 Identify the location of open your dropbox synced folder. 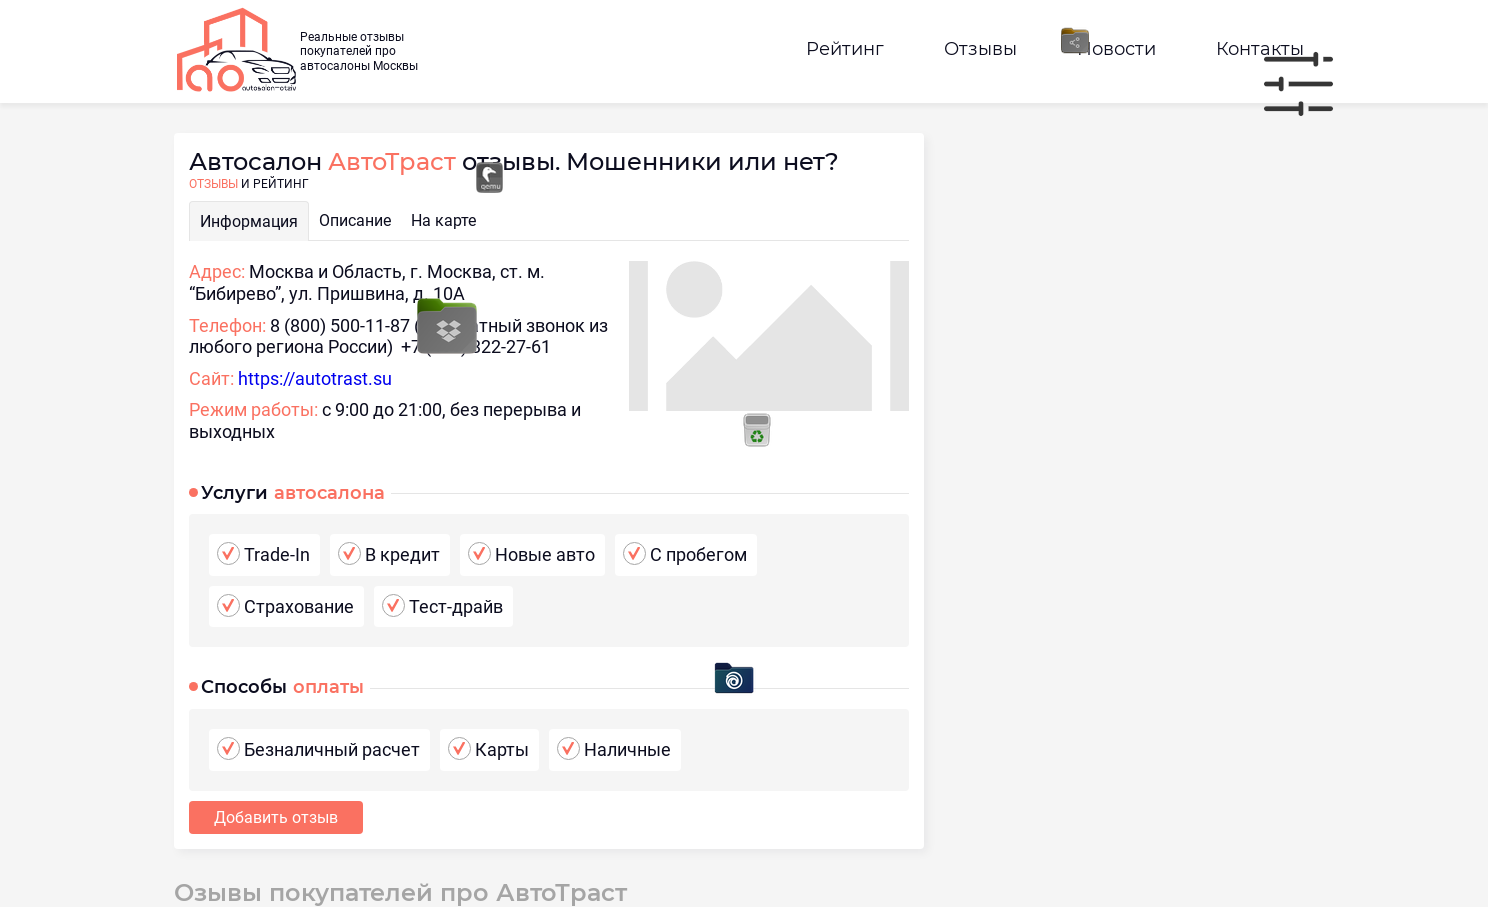
(447, 326).